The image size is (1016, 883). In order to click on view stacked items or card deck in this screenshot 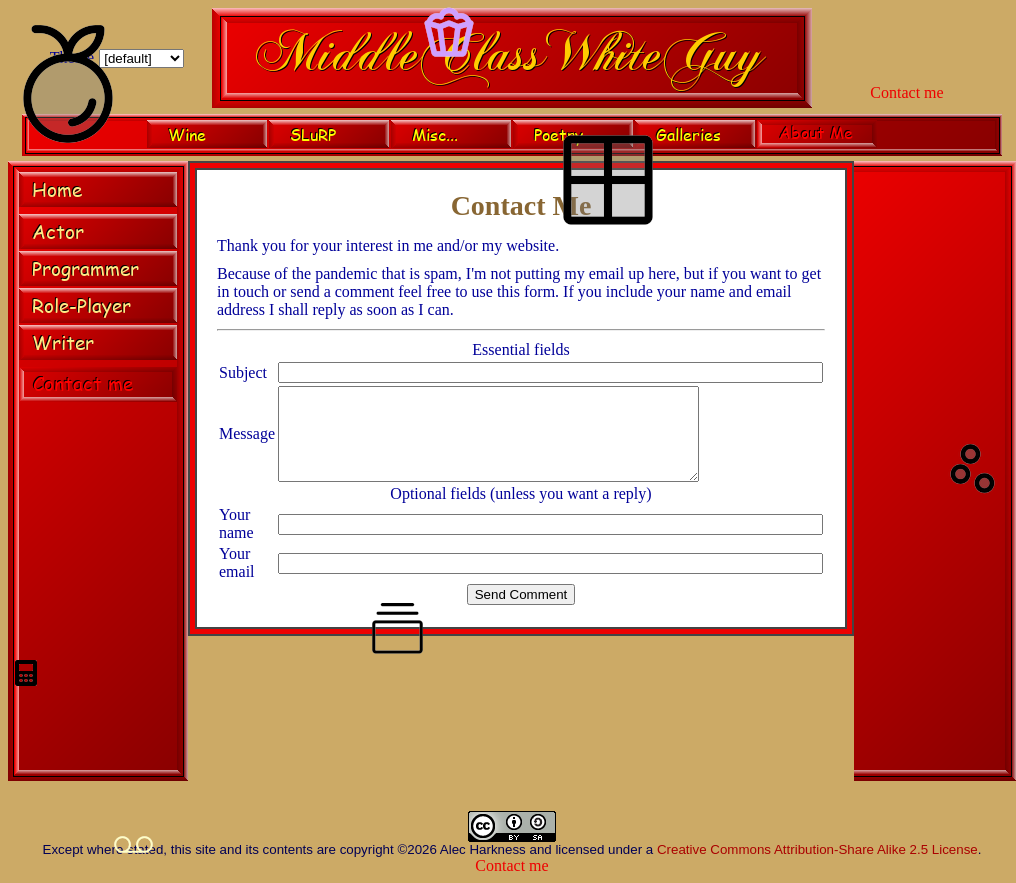, I will do `click(397, 630)`.